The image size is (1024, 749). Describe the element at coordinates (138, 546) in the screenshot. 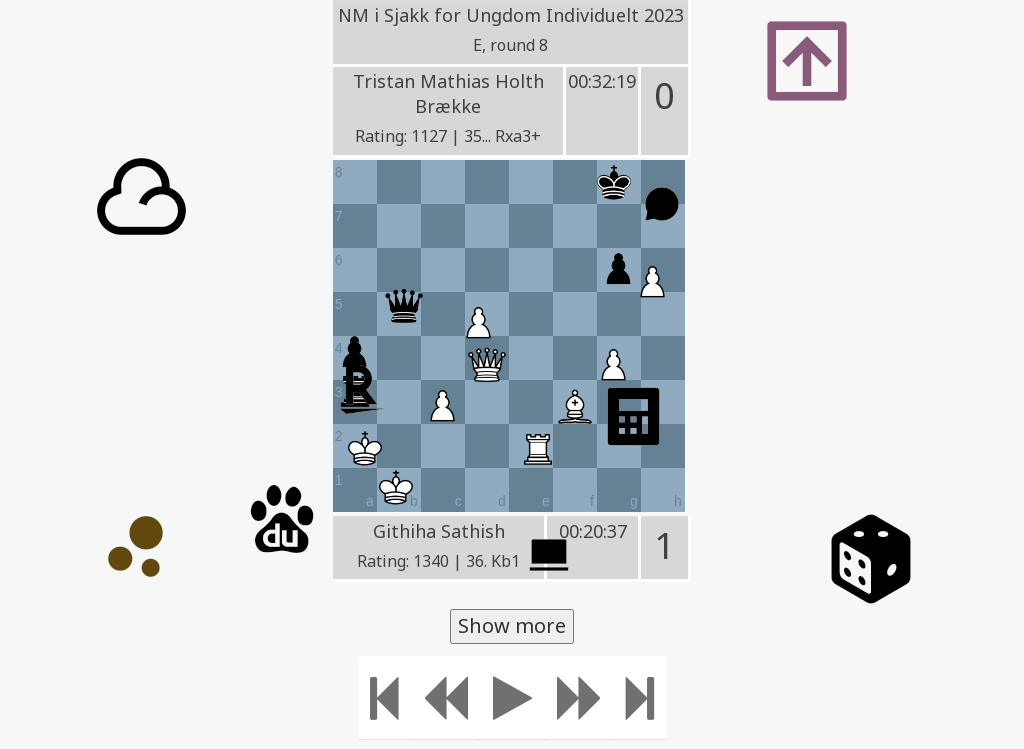

I see `view bubble chart data visualization` at that location.